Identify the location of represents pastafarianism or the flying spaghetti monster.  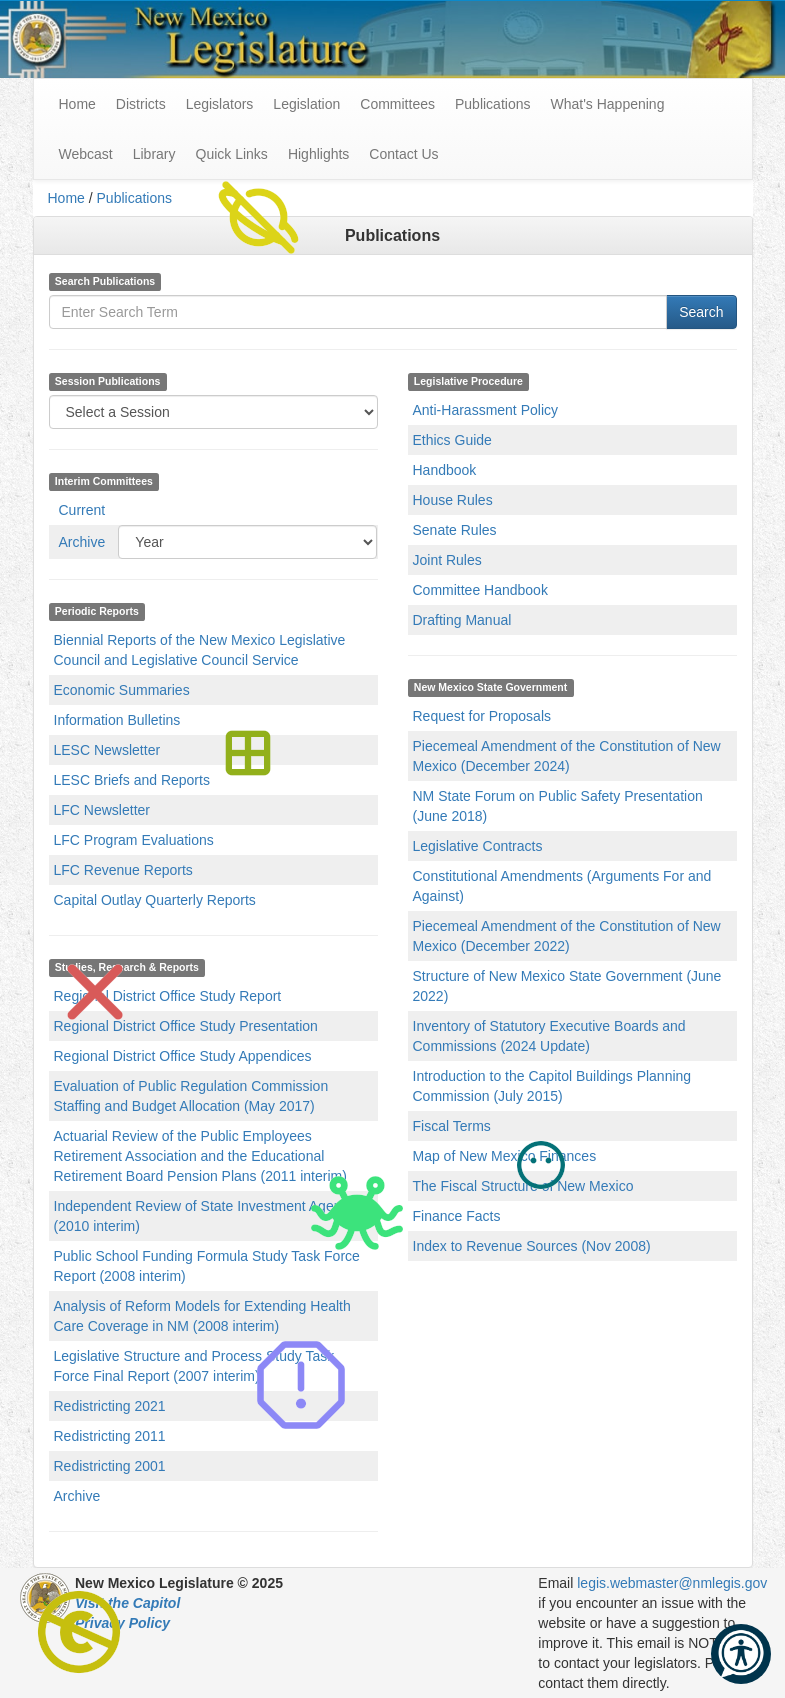
(357, 1213).